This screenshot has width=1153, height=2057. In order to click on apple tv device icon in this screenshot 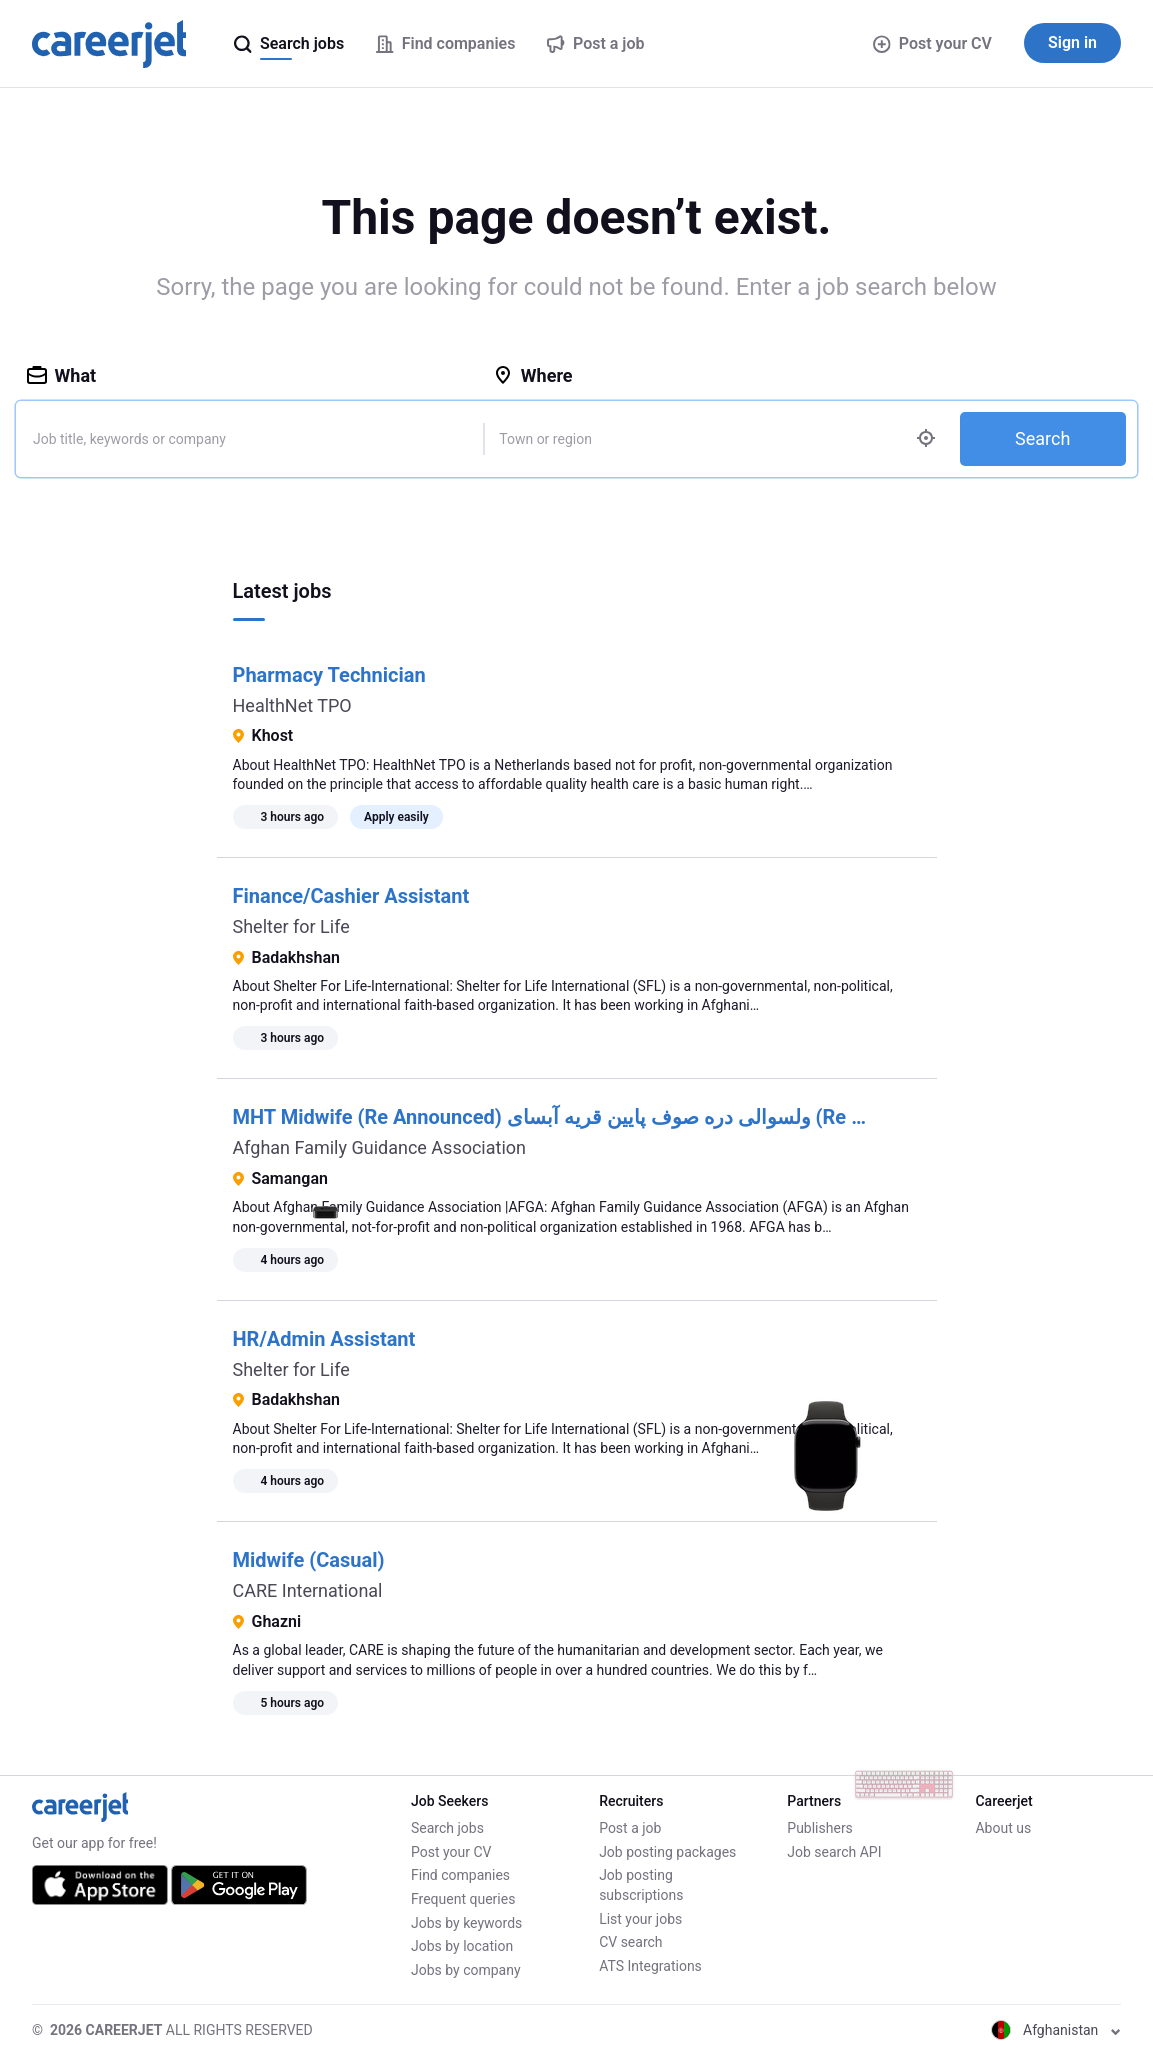, I will do `click(325, 1208)`.